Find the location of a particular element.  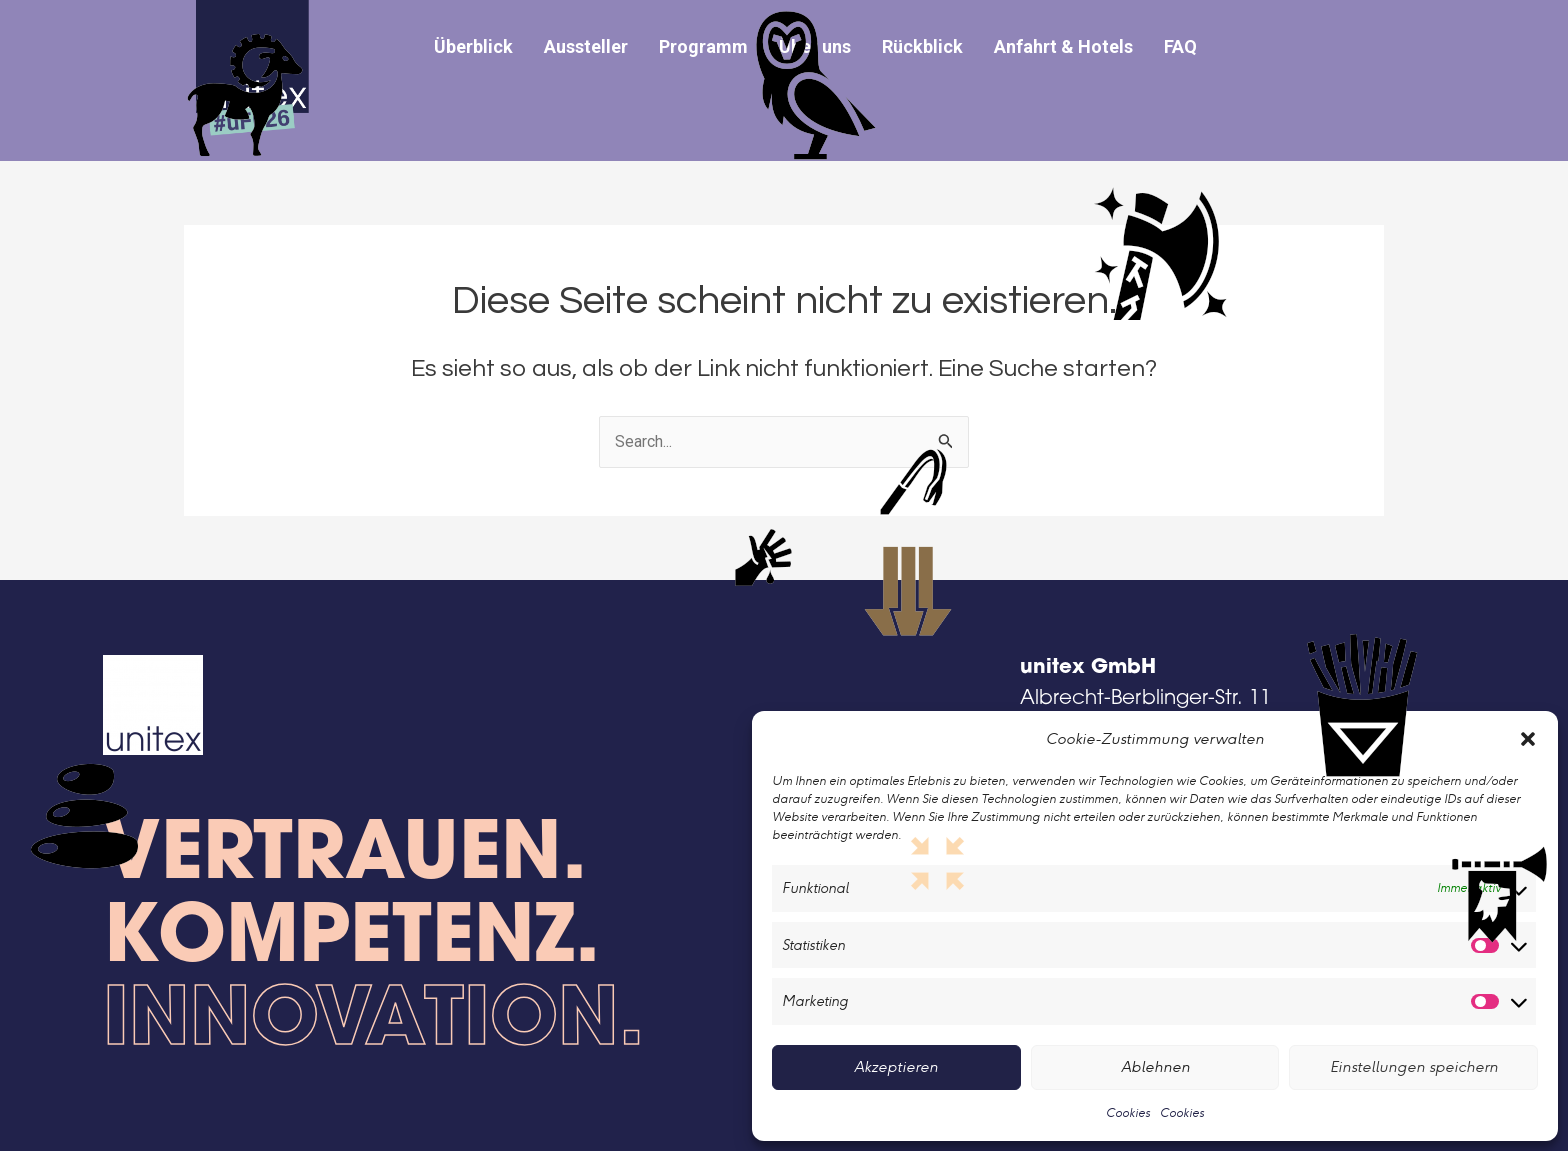

browse fast food or snack options is located at coordinates (1363, 706).